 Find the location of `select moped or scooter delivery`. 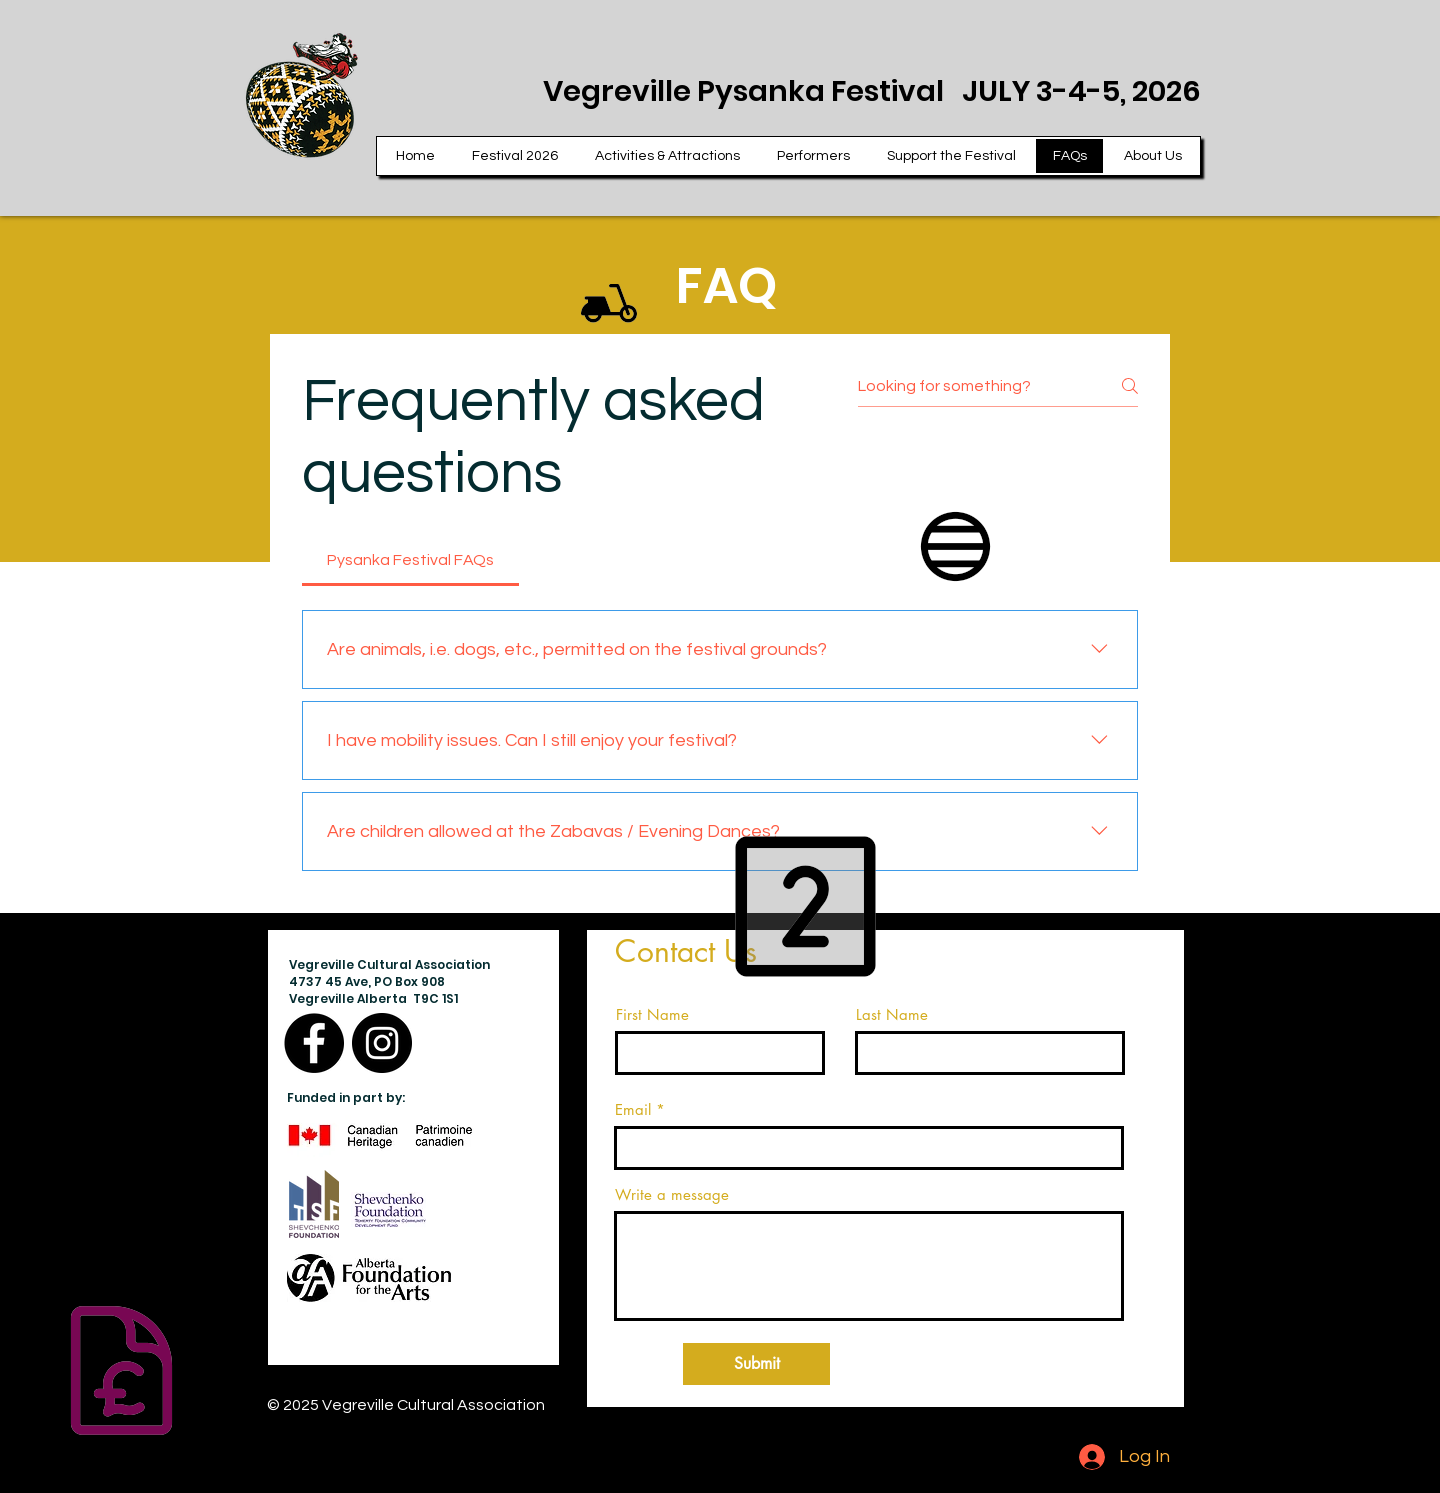

select moped or scooter delivery is located at coordinates (609, 305).